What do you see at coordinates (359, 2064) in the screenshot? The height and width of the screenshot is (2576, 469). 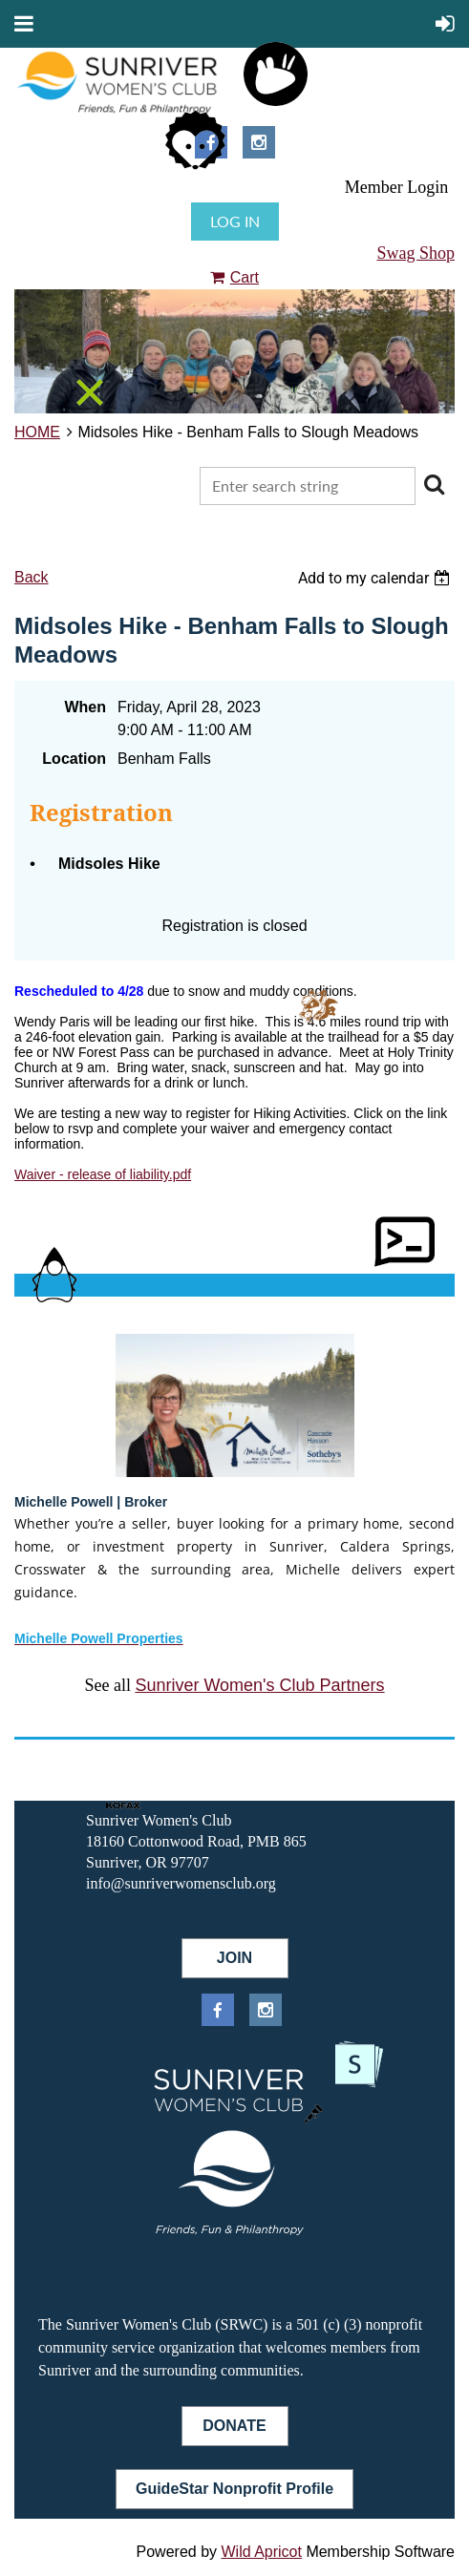 I see `open slides presentation app` at bounding box center [359, 2064].